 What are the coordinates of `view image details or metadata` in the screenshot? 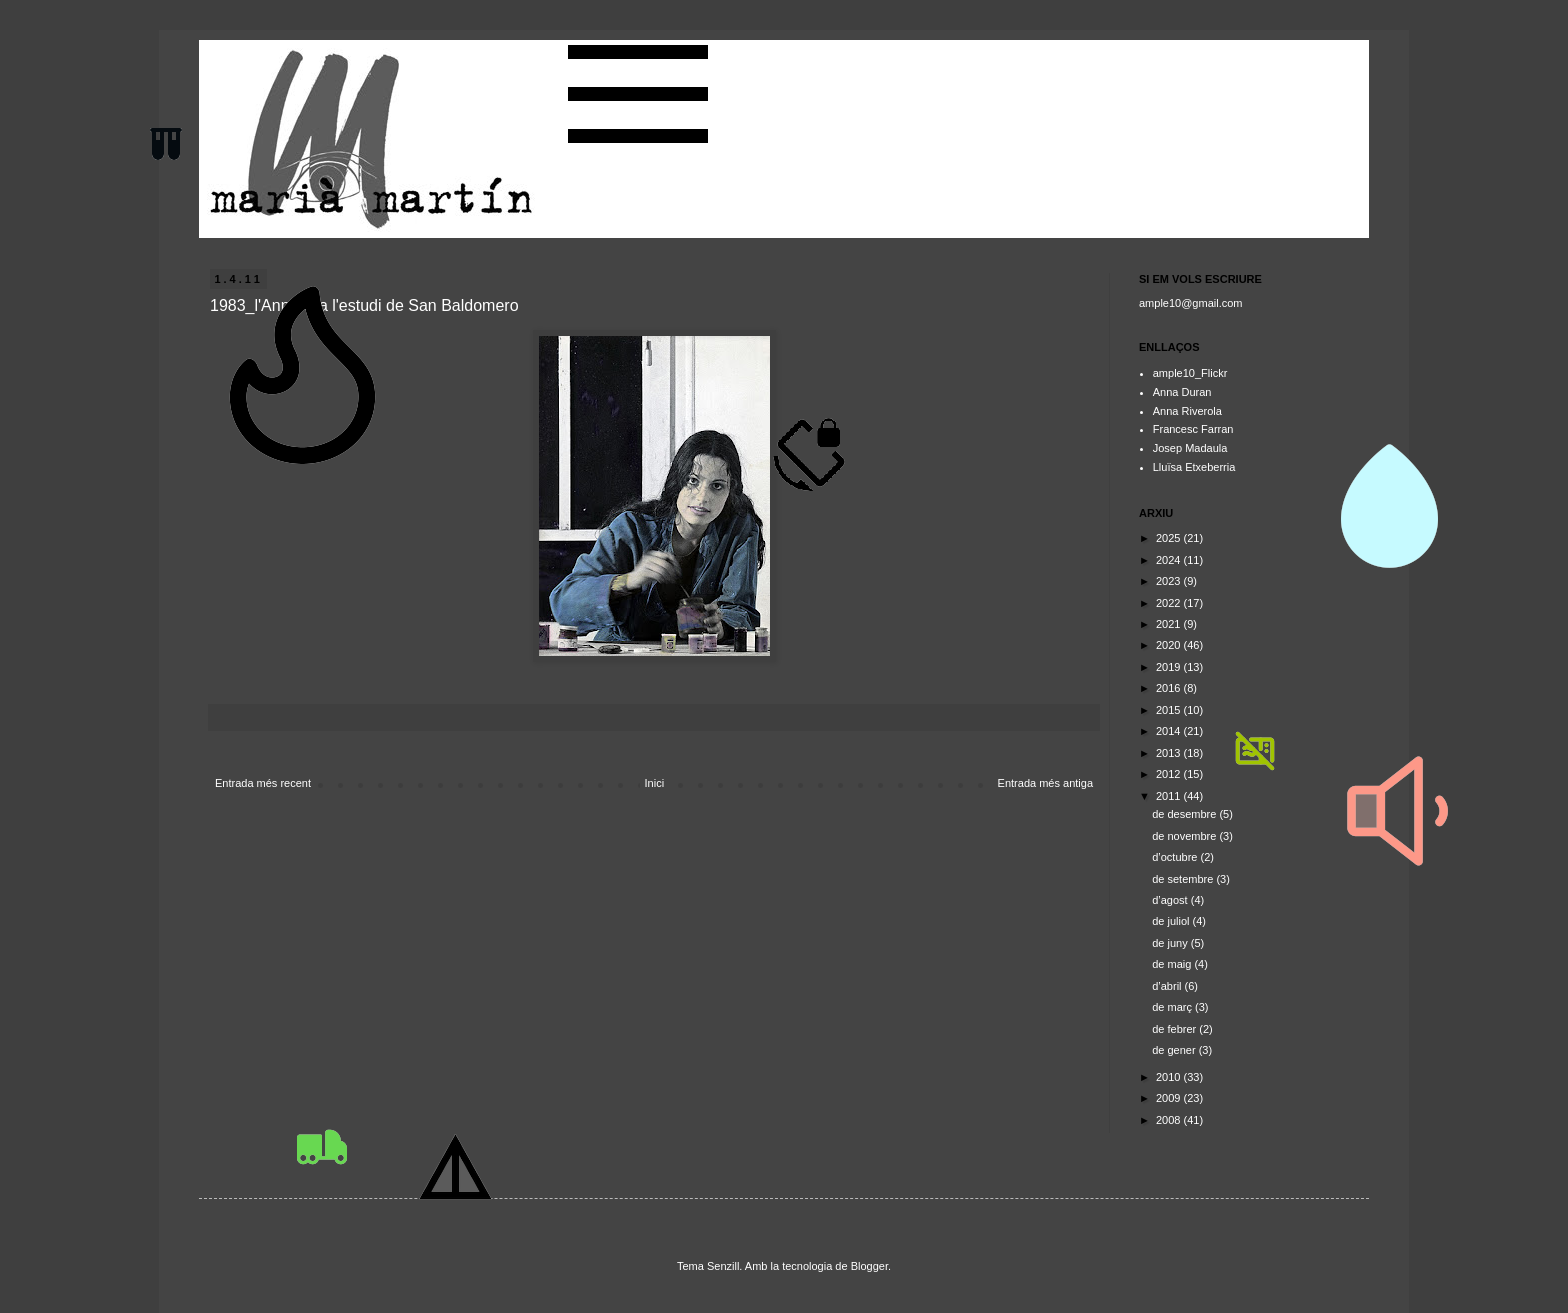 It's located at (455, 1166).